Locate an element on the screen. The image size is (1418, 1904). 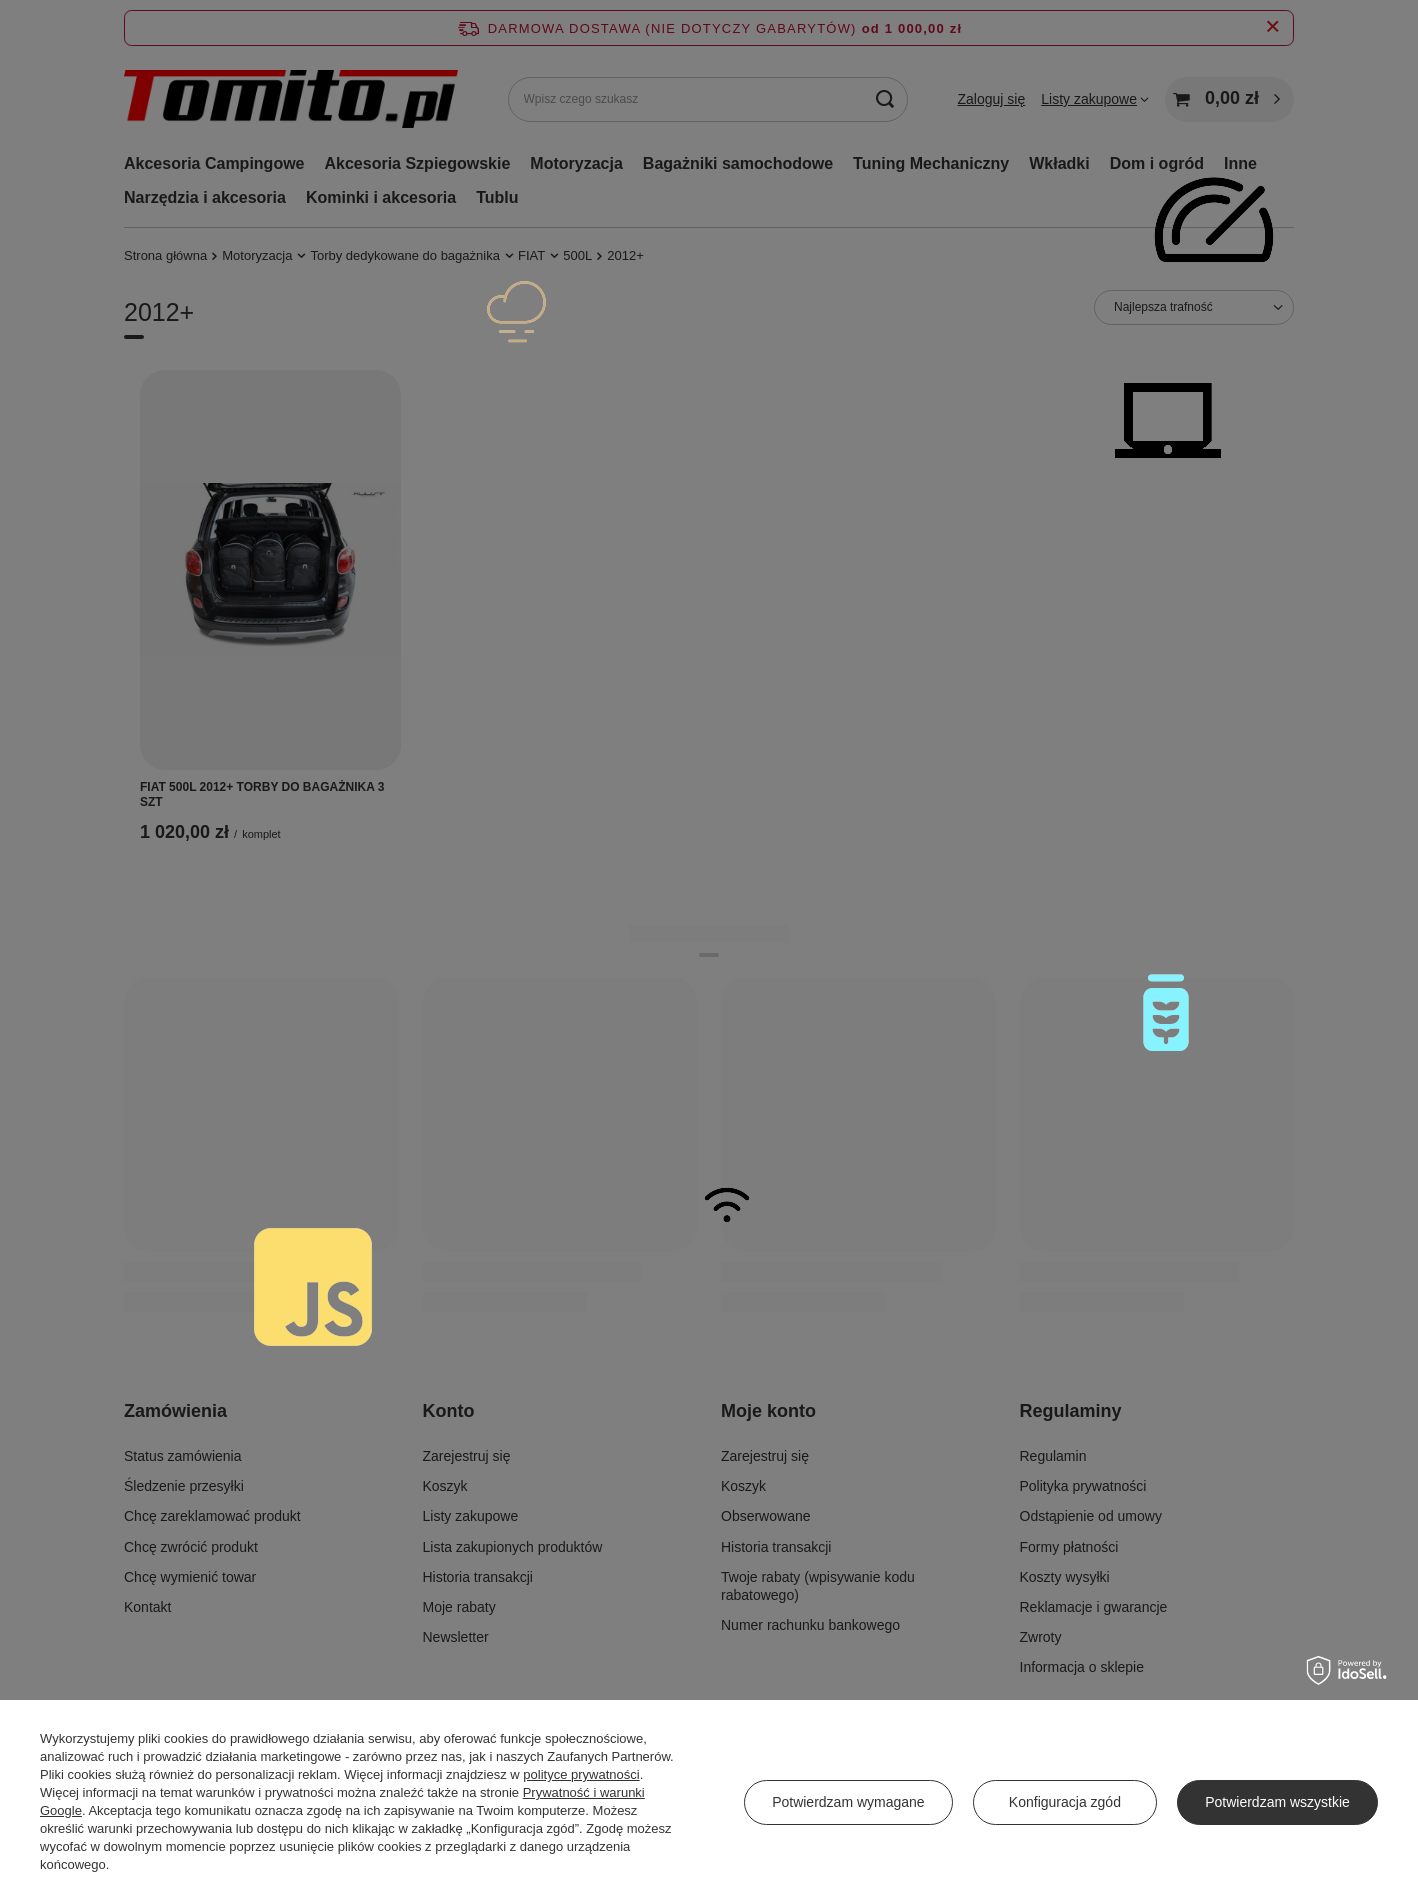
view stored grain or wheat inventory is located at coordinates (1166, 1015).